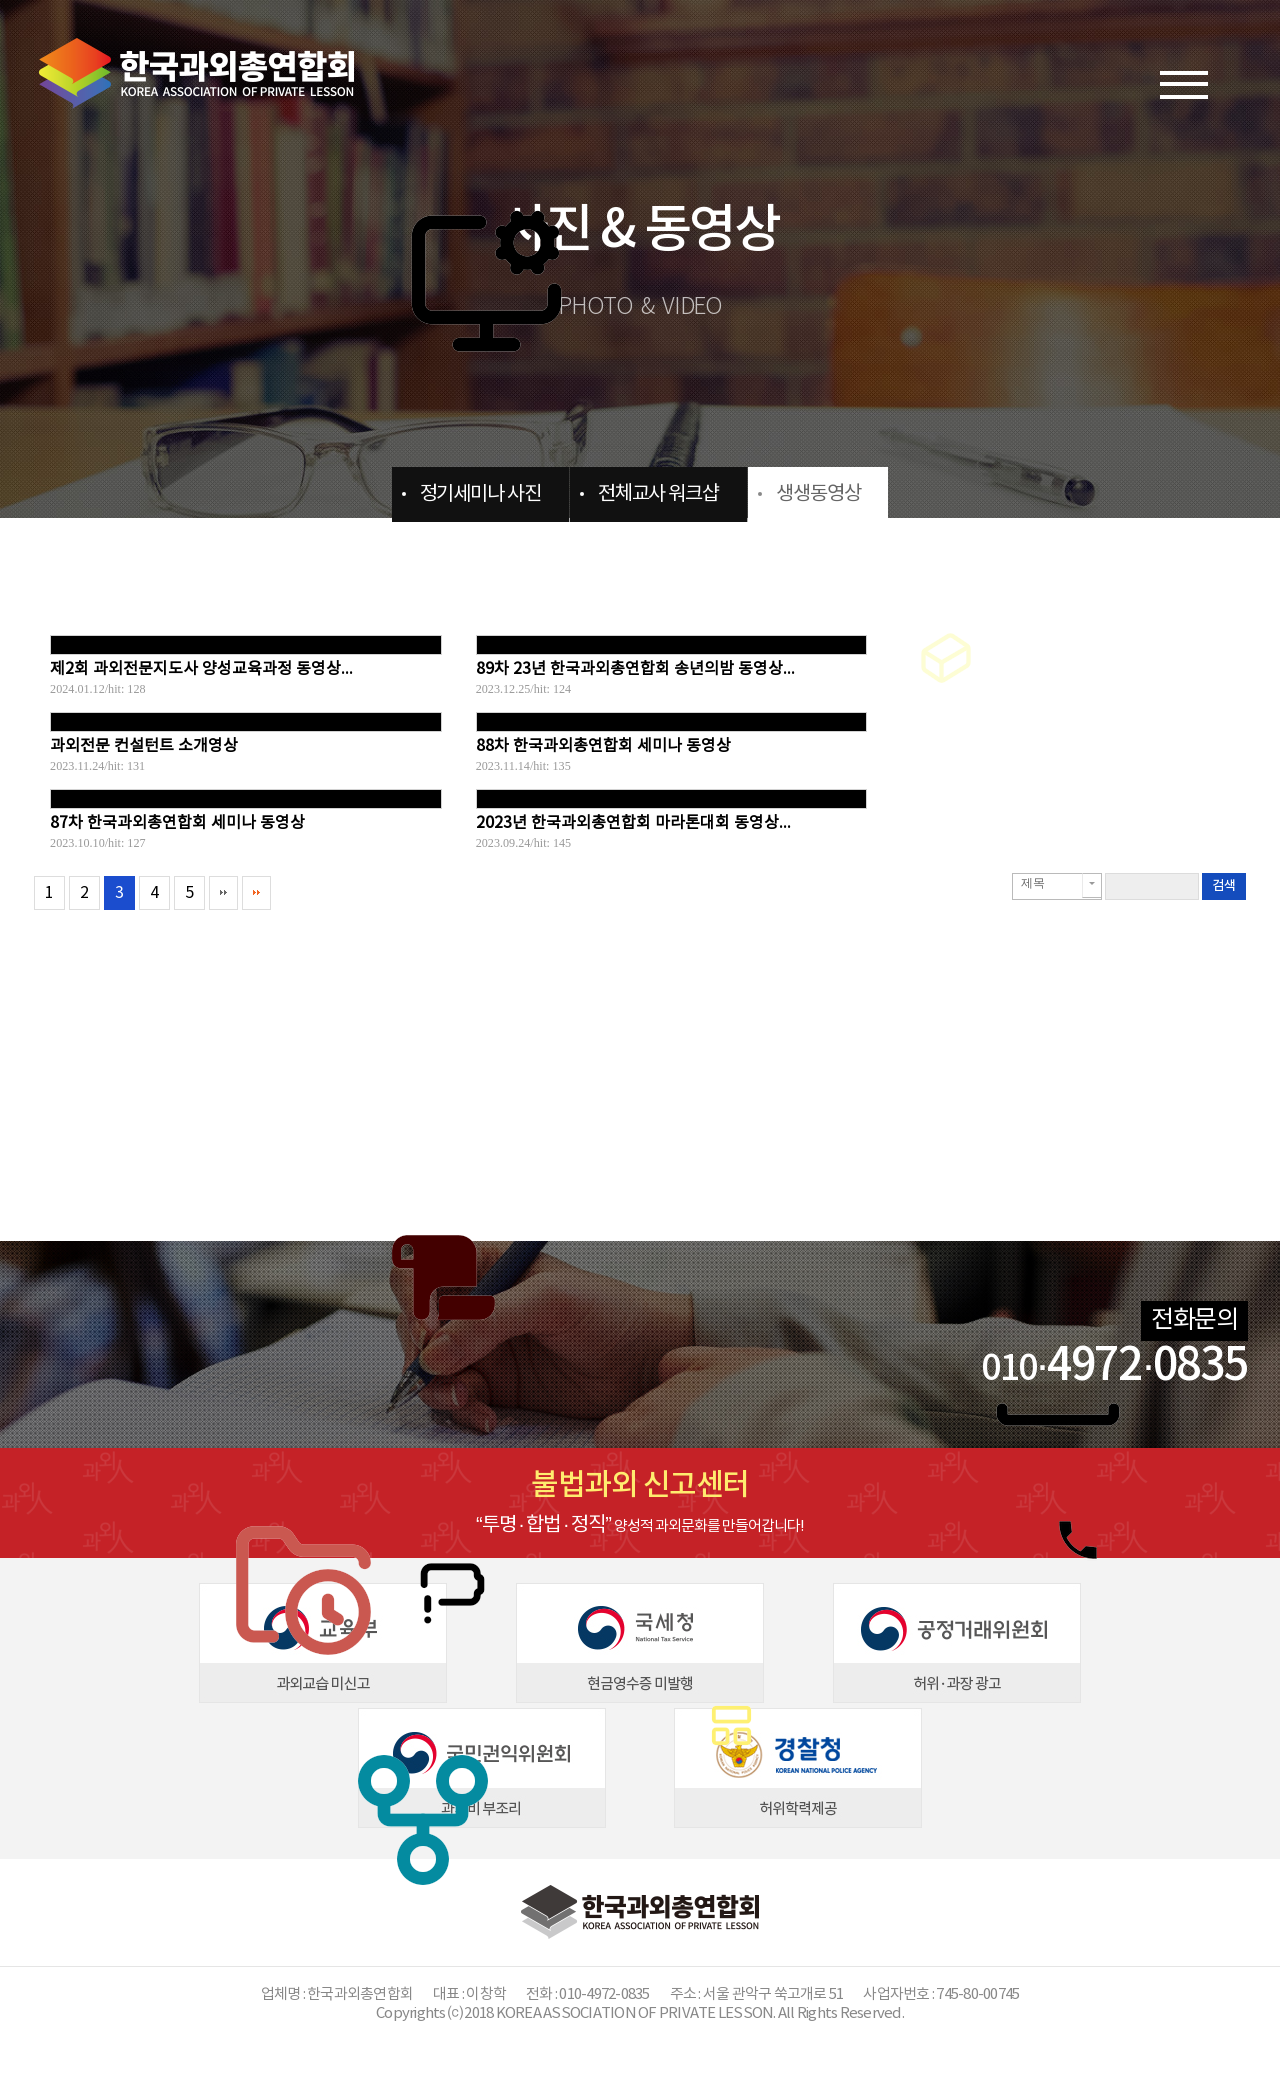  I want to click on switch to top panel layout view, so click(731, 1725).